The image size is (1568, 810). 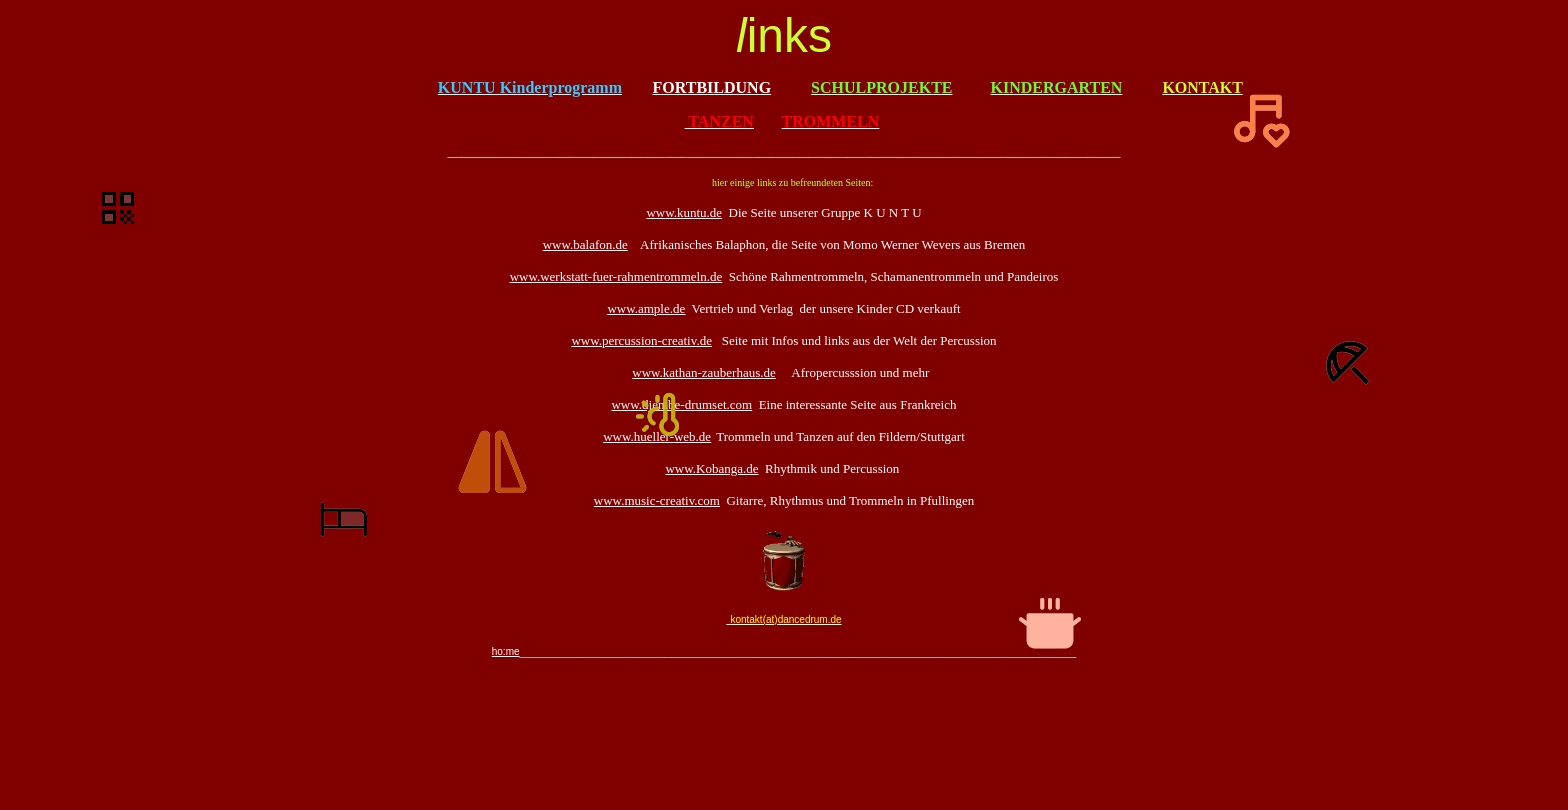 I want to click on view hotel or accommodation options, so click(x=342, y=519).